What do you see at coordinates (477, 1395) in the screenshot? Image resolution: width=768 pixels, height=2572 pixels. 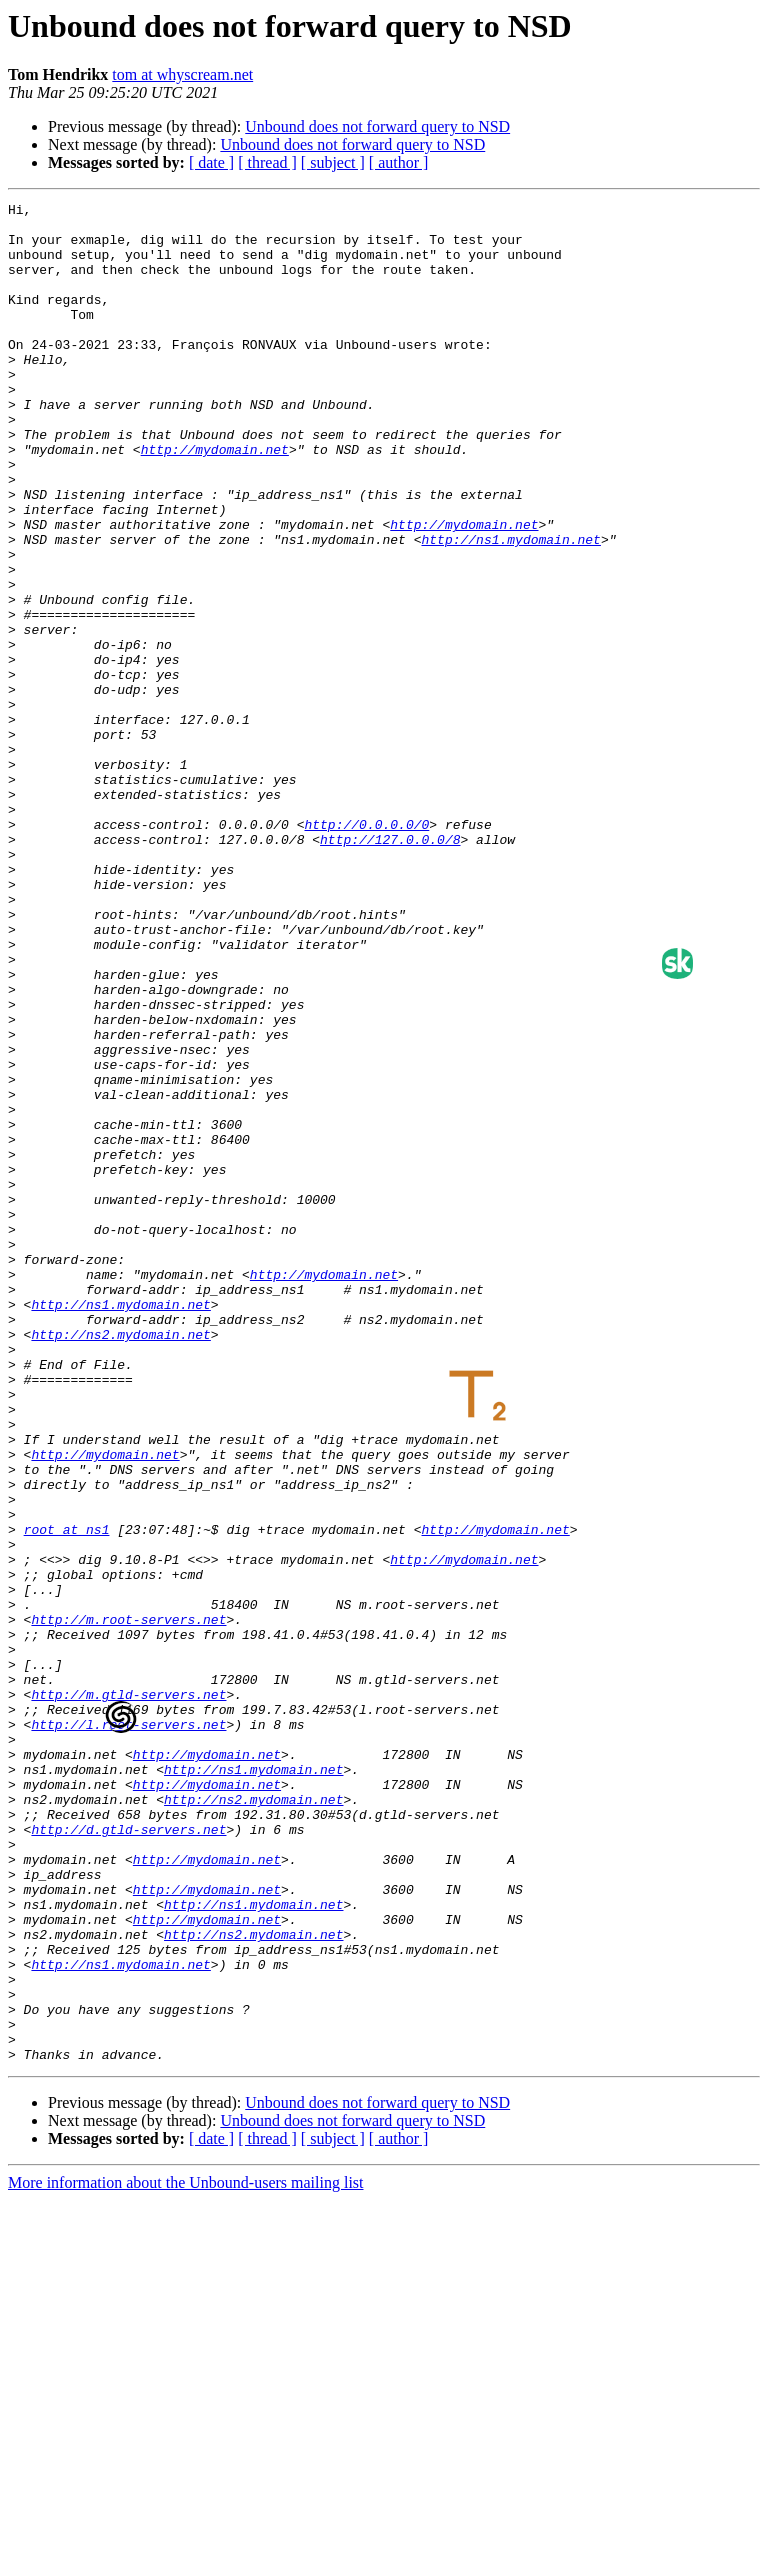 I see `format text as subscript` at bounding box center [477, 1395].